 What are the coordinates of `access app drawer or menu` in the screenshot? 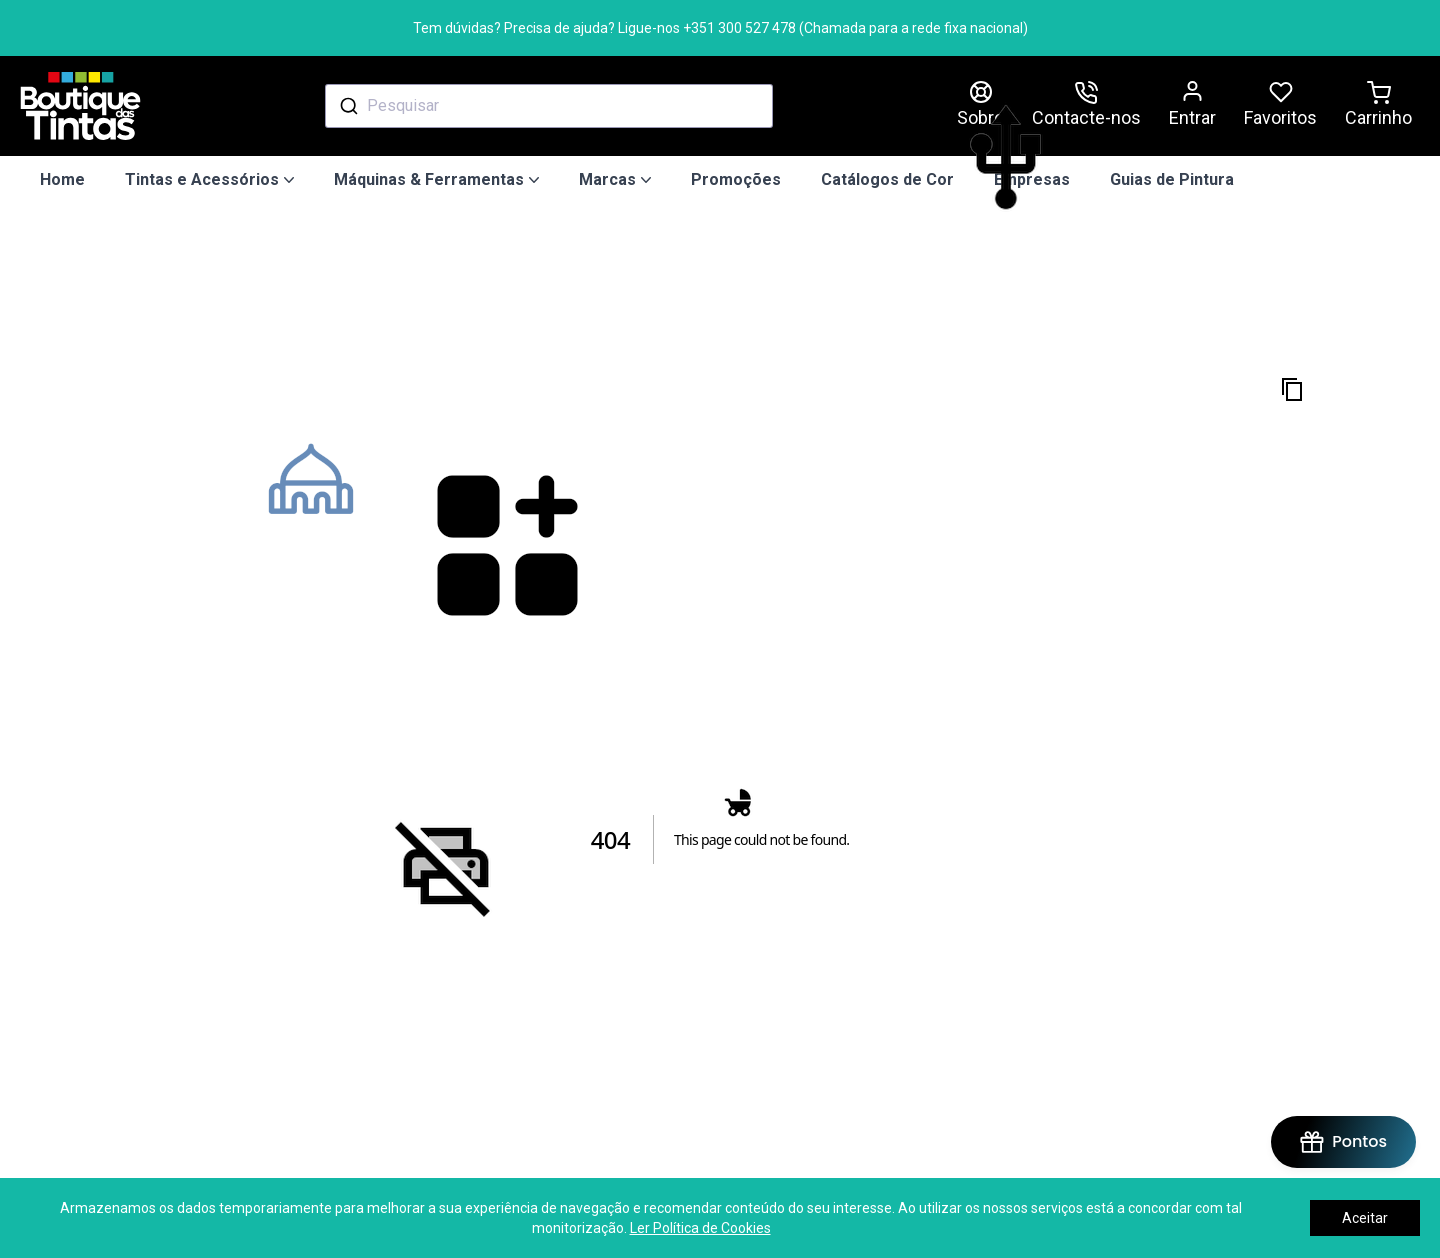 It's located at (507, 545).